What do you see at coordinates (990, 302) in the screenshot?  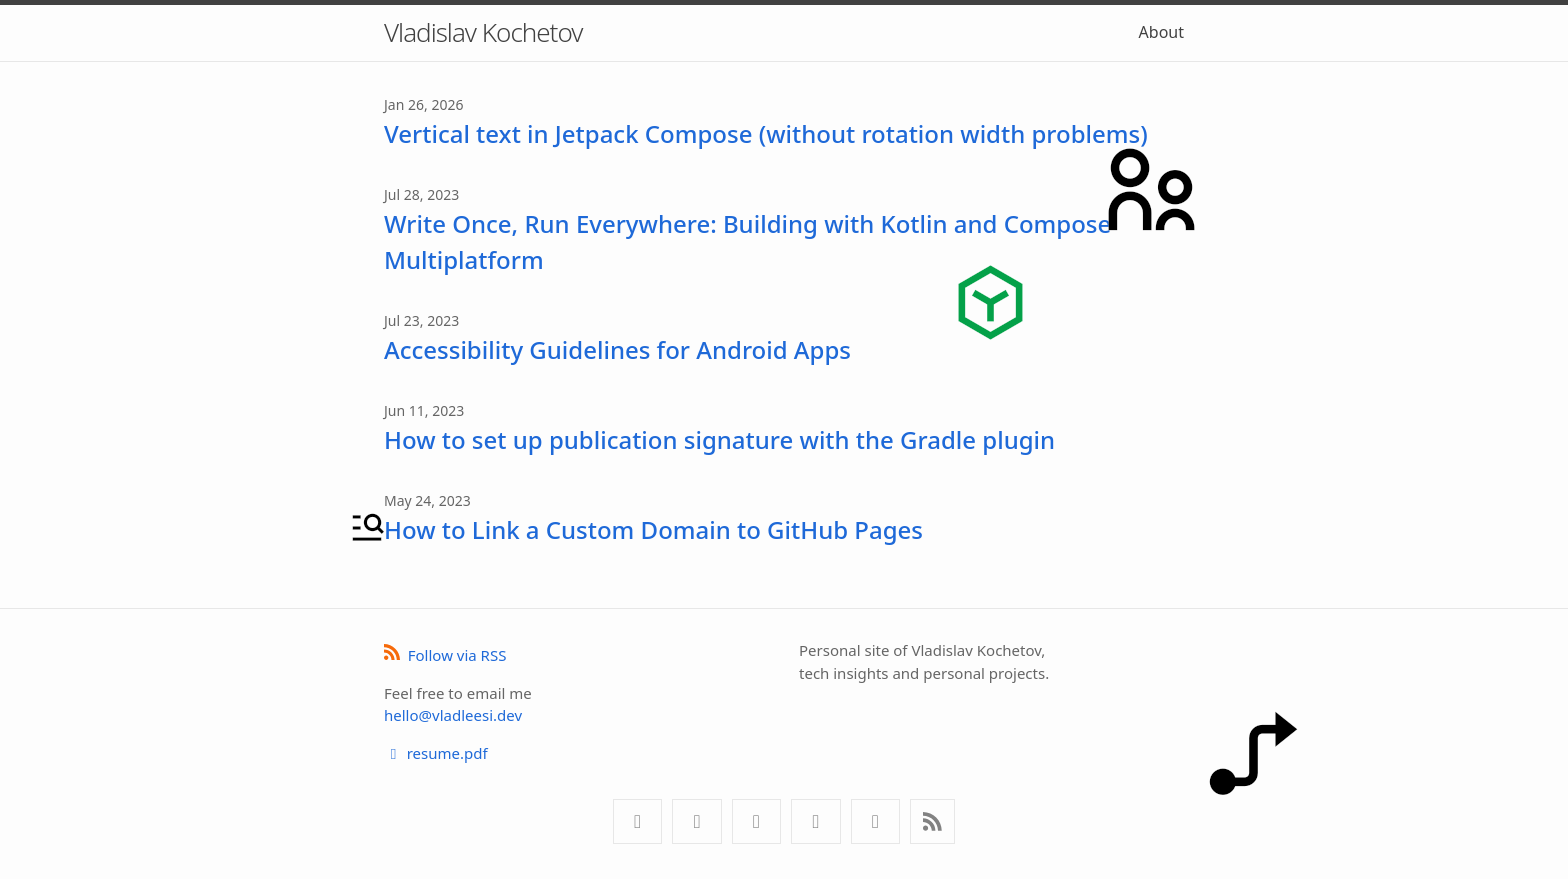 I see `view instance details` at bounding box center [990, 302].